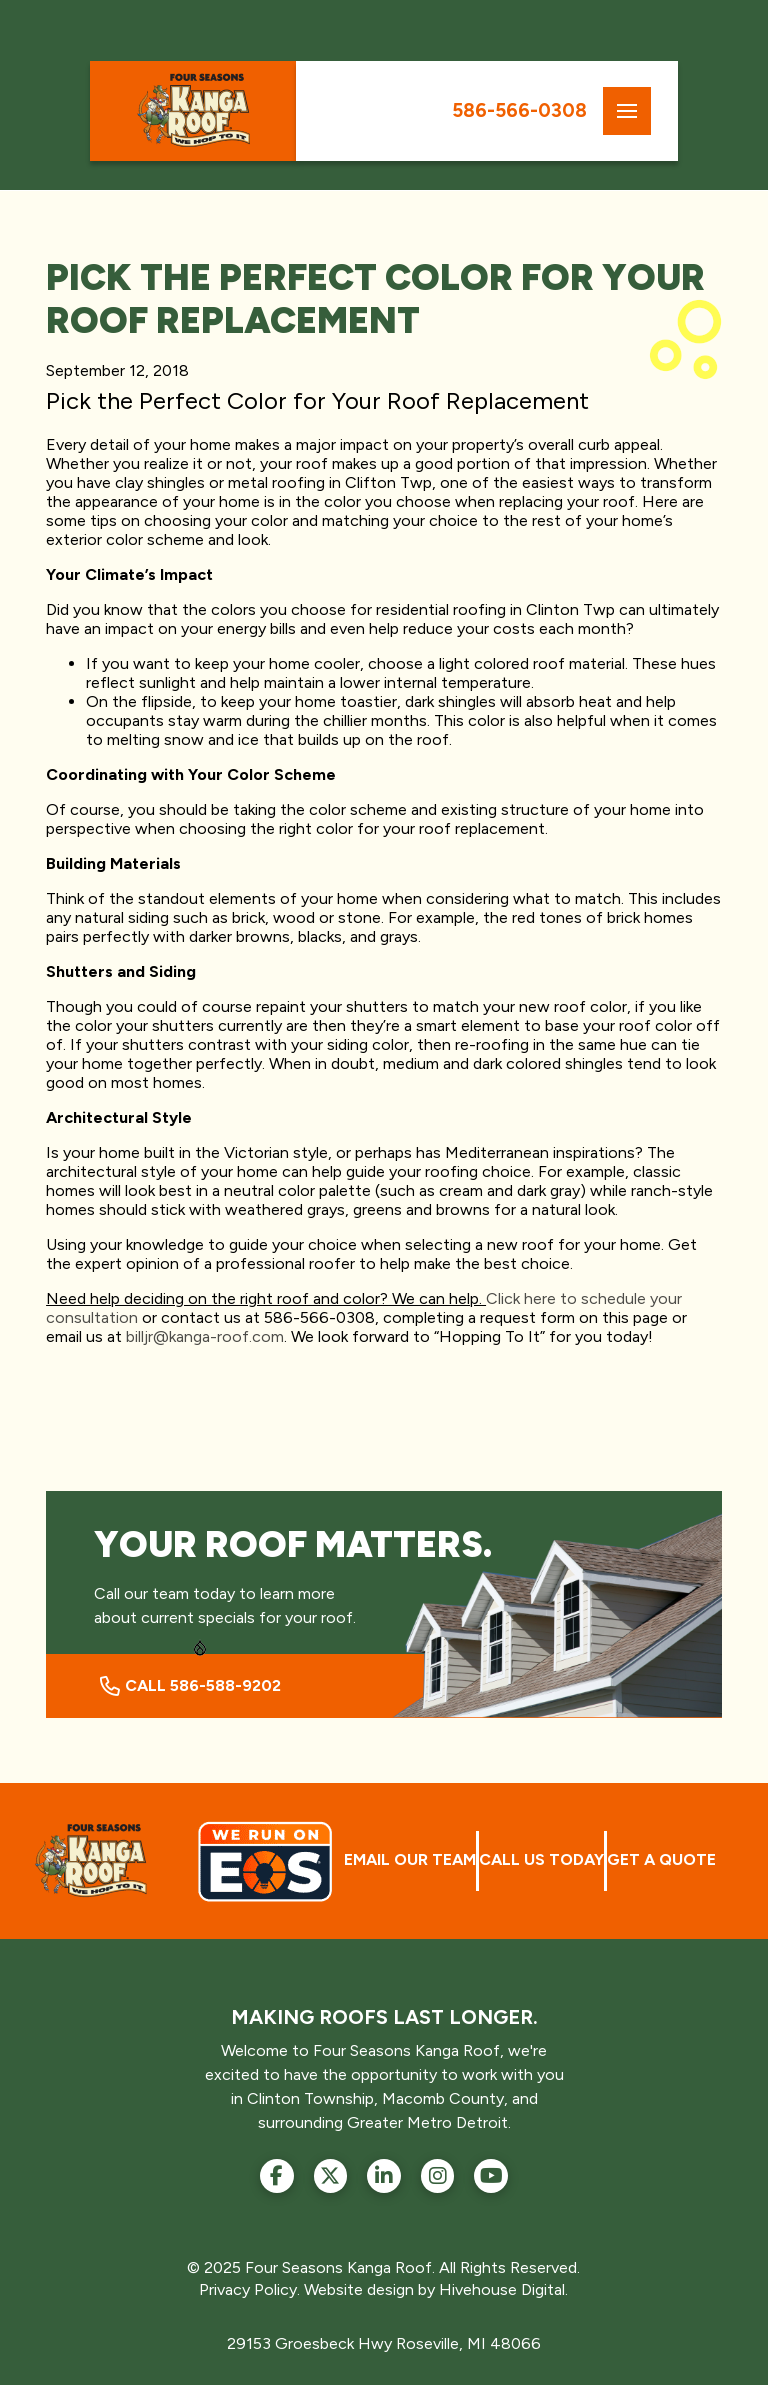 The width and height of the screenshot is (768, 2385). I want to click on view bubble chart data visualization, so click(689, 339).